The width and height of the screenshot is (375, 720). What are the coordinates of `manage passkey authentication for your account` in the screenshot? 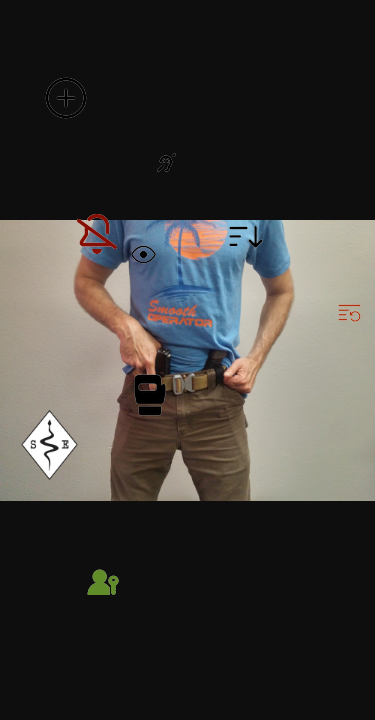 It's located at (103, 583).